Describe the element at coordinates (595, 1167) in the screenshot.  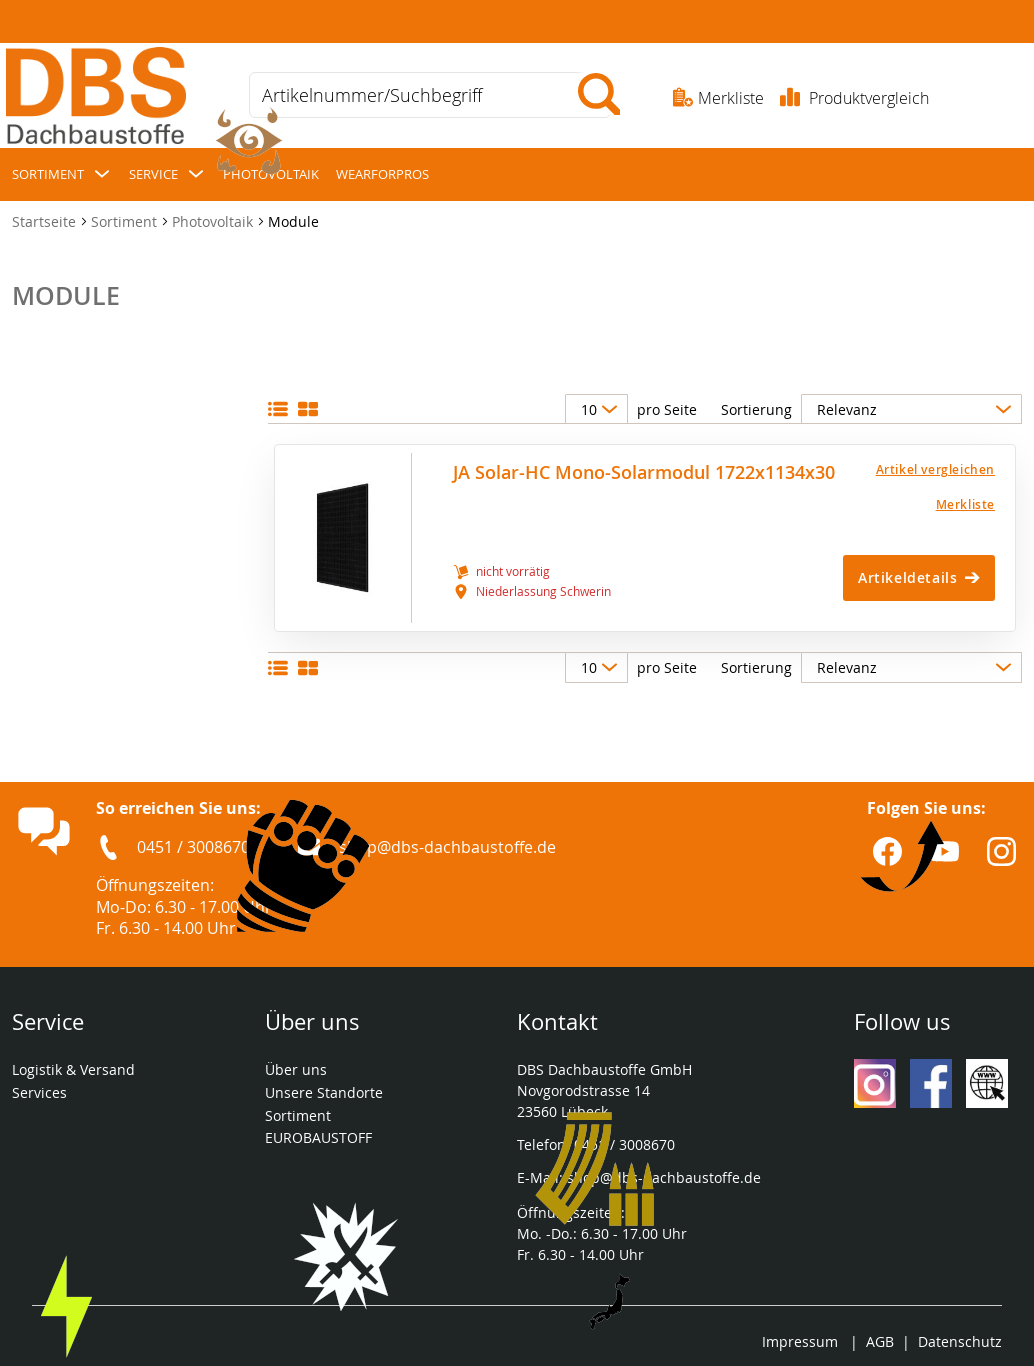
I see `ammunition or magazine inventory in a game` at that location.